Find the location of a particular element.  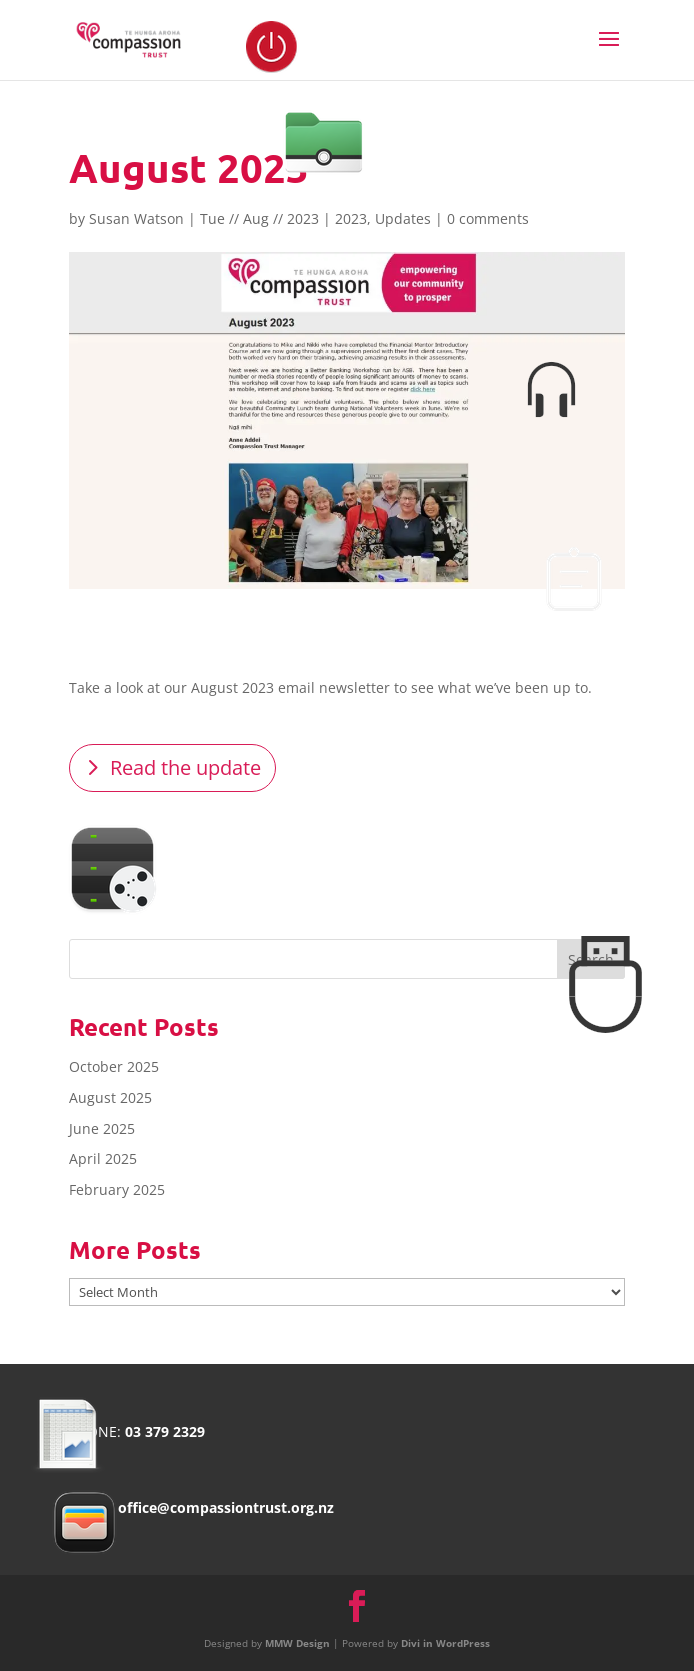

access clipboard history is located at coordinates (574, 579).